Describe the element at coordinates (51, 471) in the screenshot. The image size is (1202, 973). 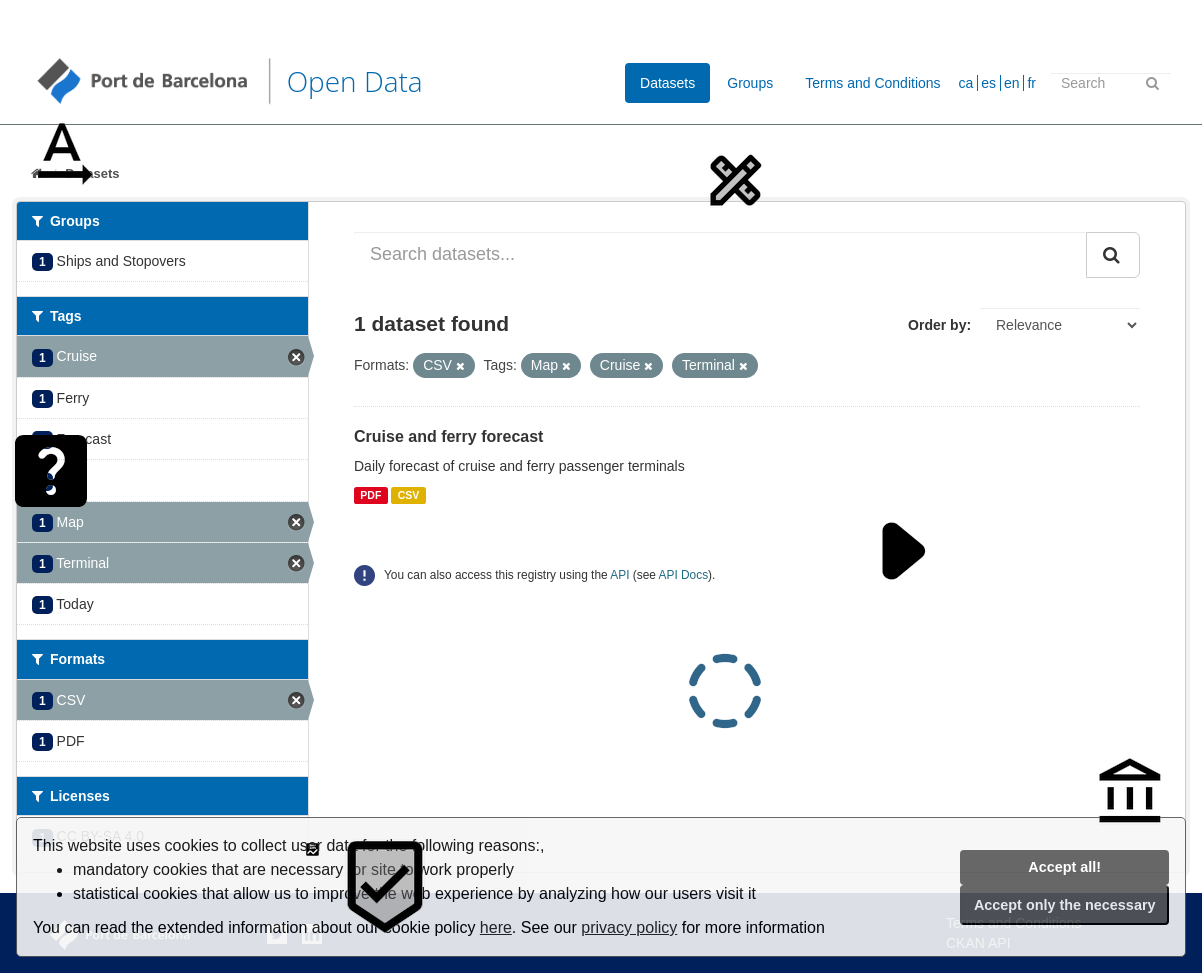
I see `access help center or support resources` at that location.